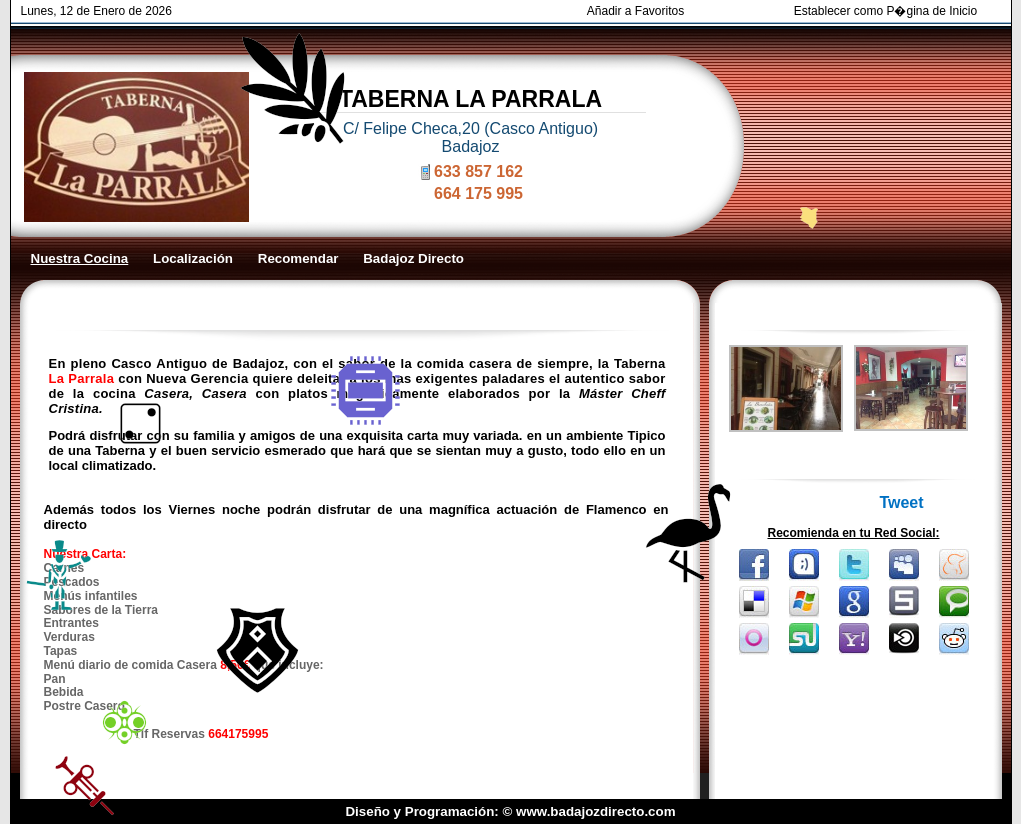  I want to click on select Kenya as your country or region, so click(809, 218).